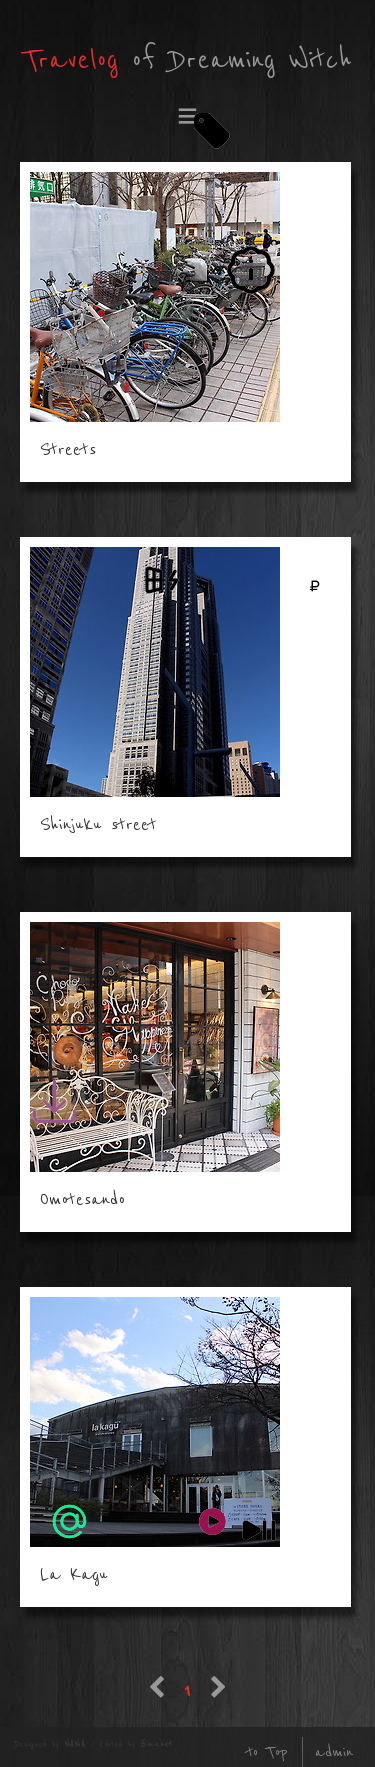  I want to click on view information or details, so click(251, 270).